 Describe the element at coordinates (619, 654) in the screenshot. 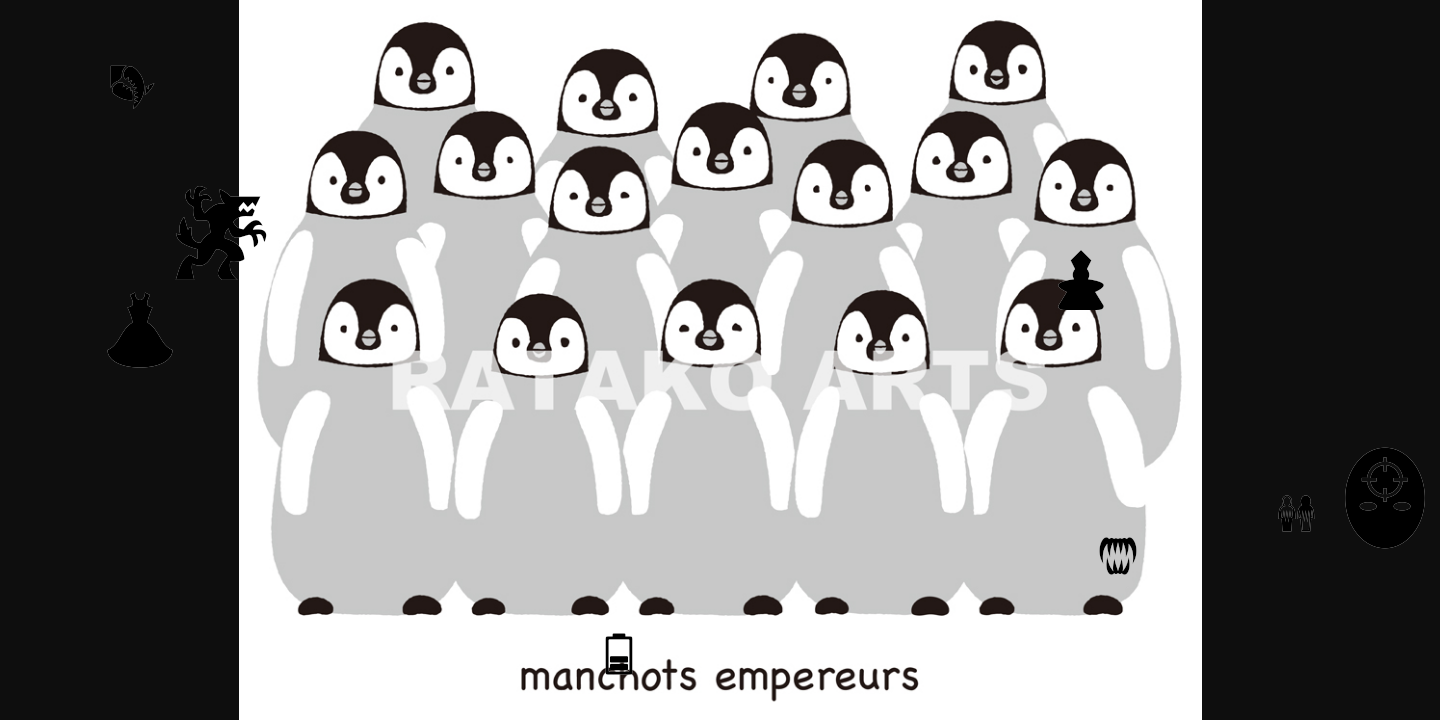

I see `indicates battery at 50% charge` at that location.